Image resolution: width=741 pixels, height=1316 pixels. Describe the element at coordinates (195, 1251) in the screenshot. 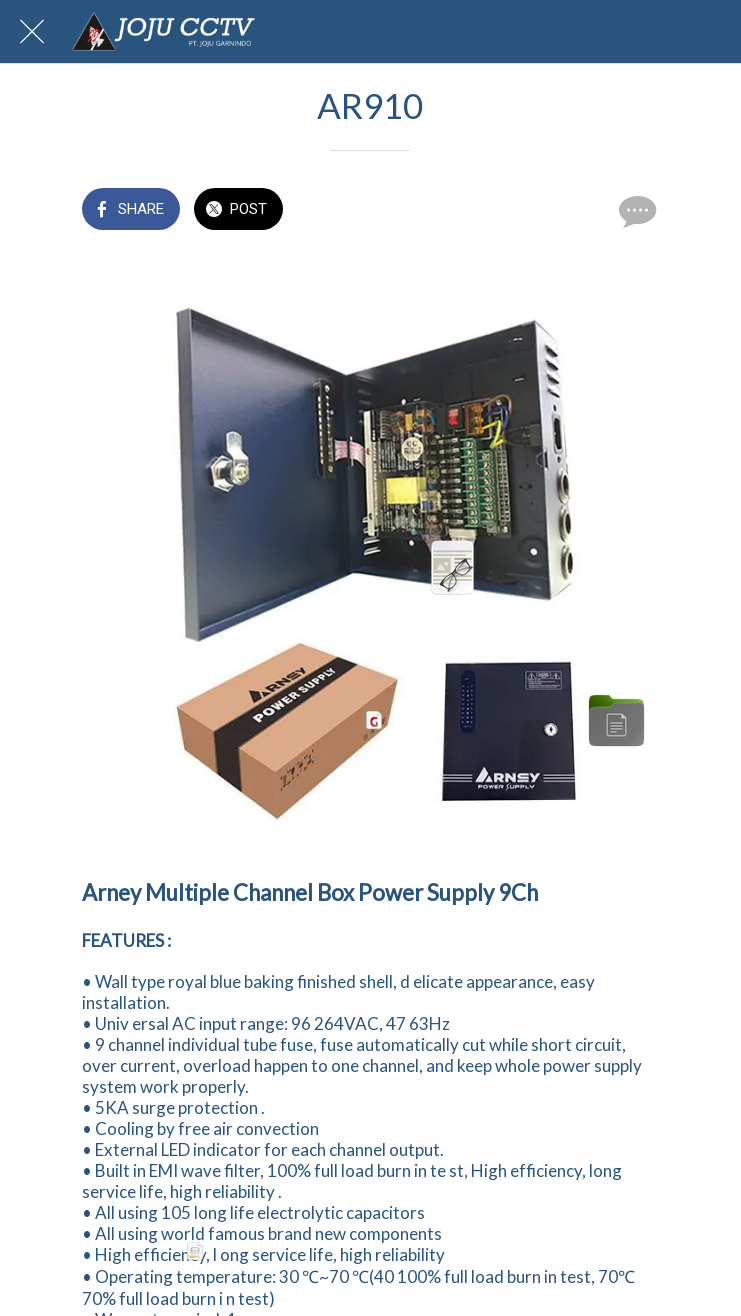

I see `a yaml configuration file` at that location.